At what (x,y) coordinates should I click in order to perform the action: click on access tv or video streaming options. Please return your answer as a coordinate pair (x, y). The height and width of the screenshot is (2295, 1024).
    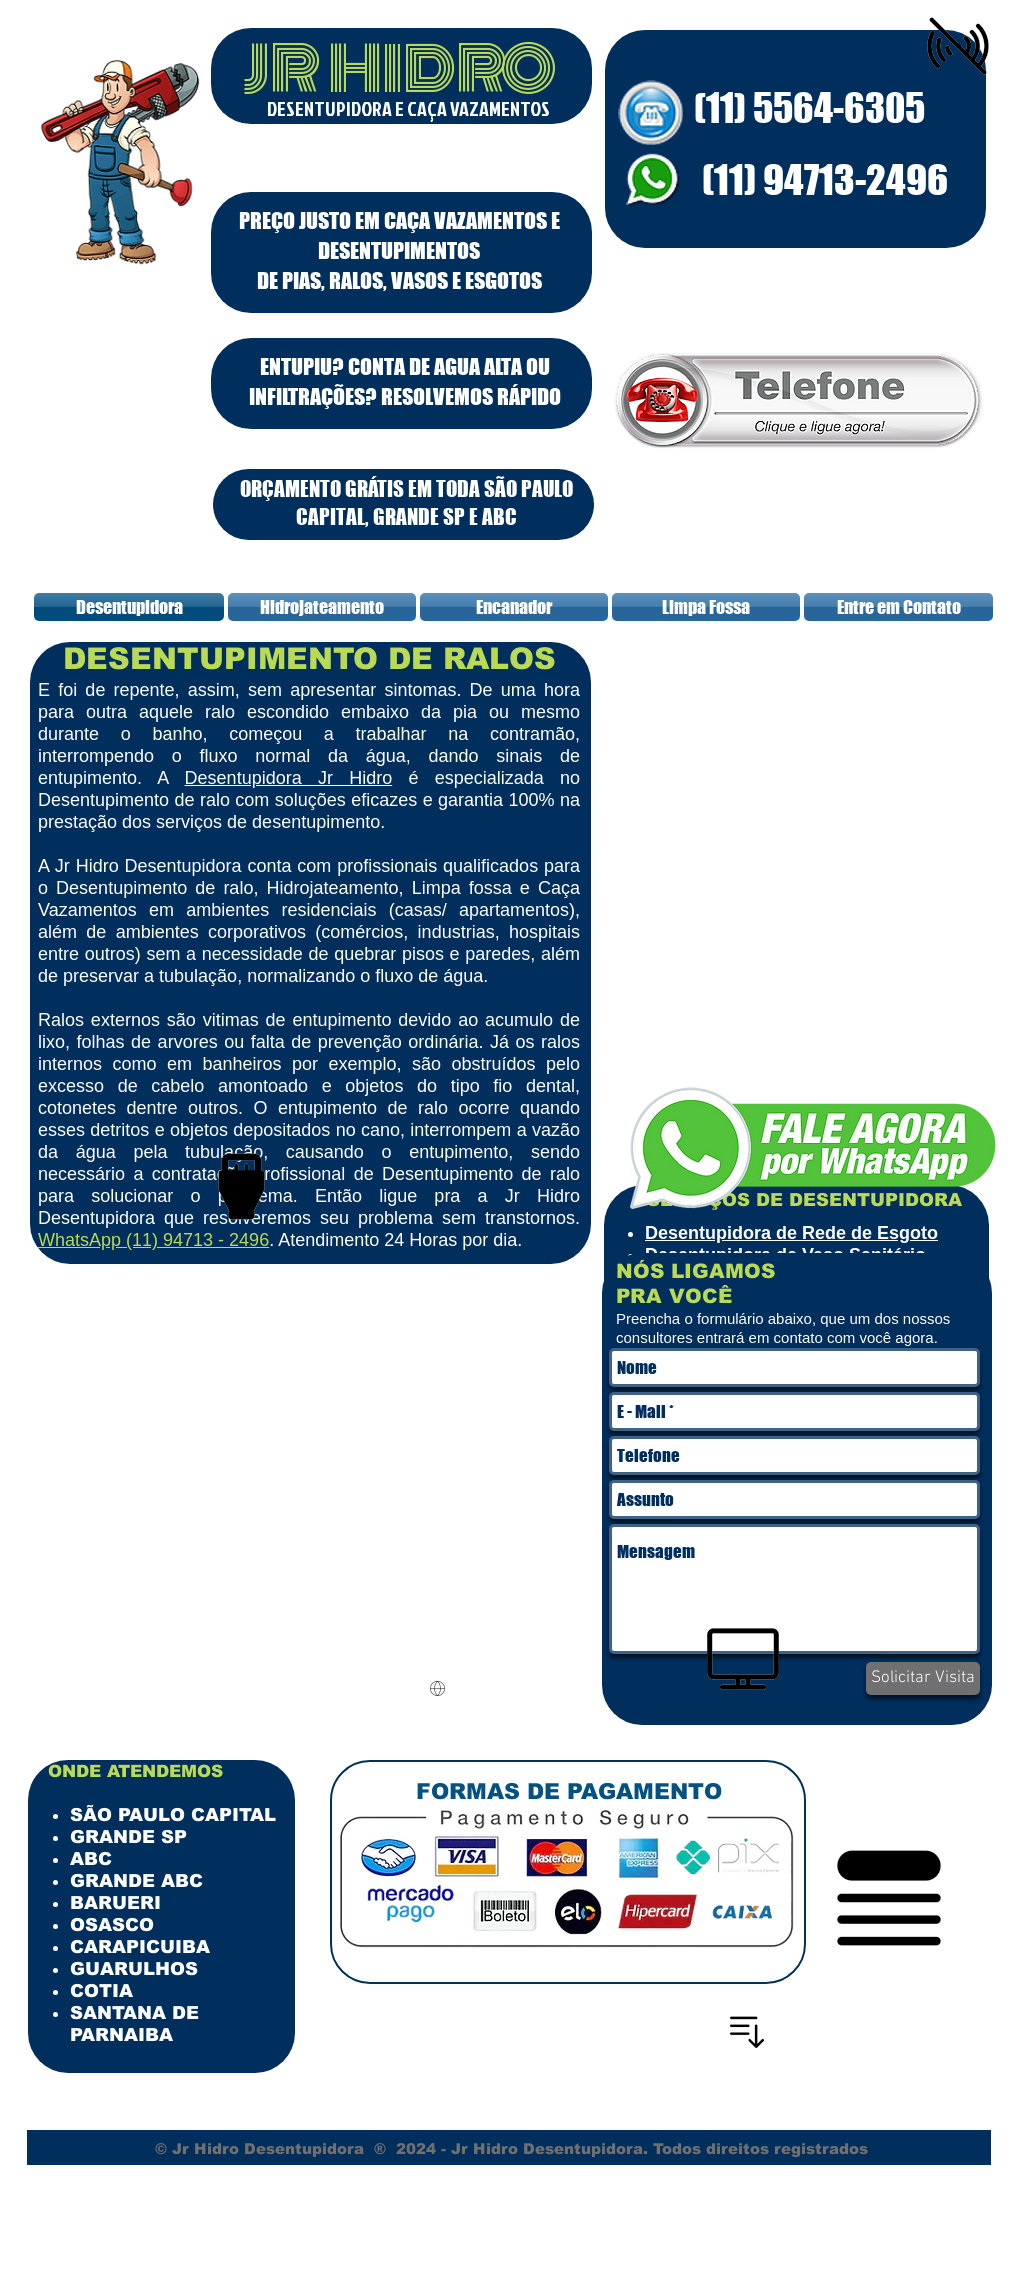
    Looking at the image, I should click on (743, 1659).